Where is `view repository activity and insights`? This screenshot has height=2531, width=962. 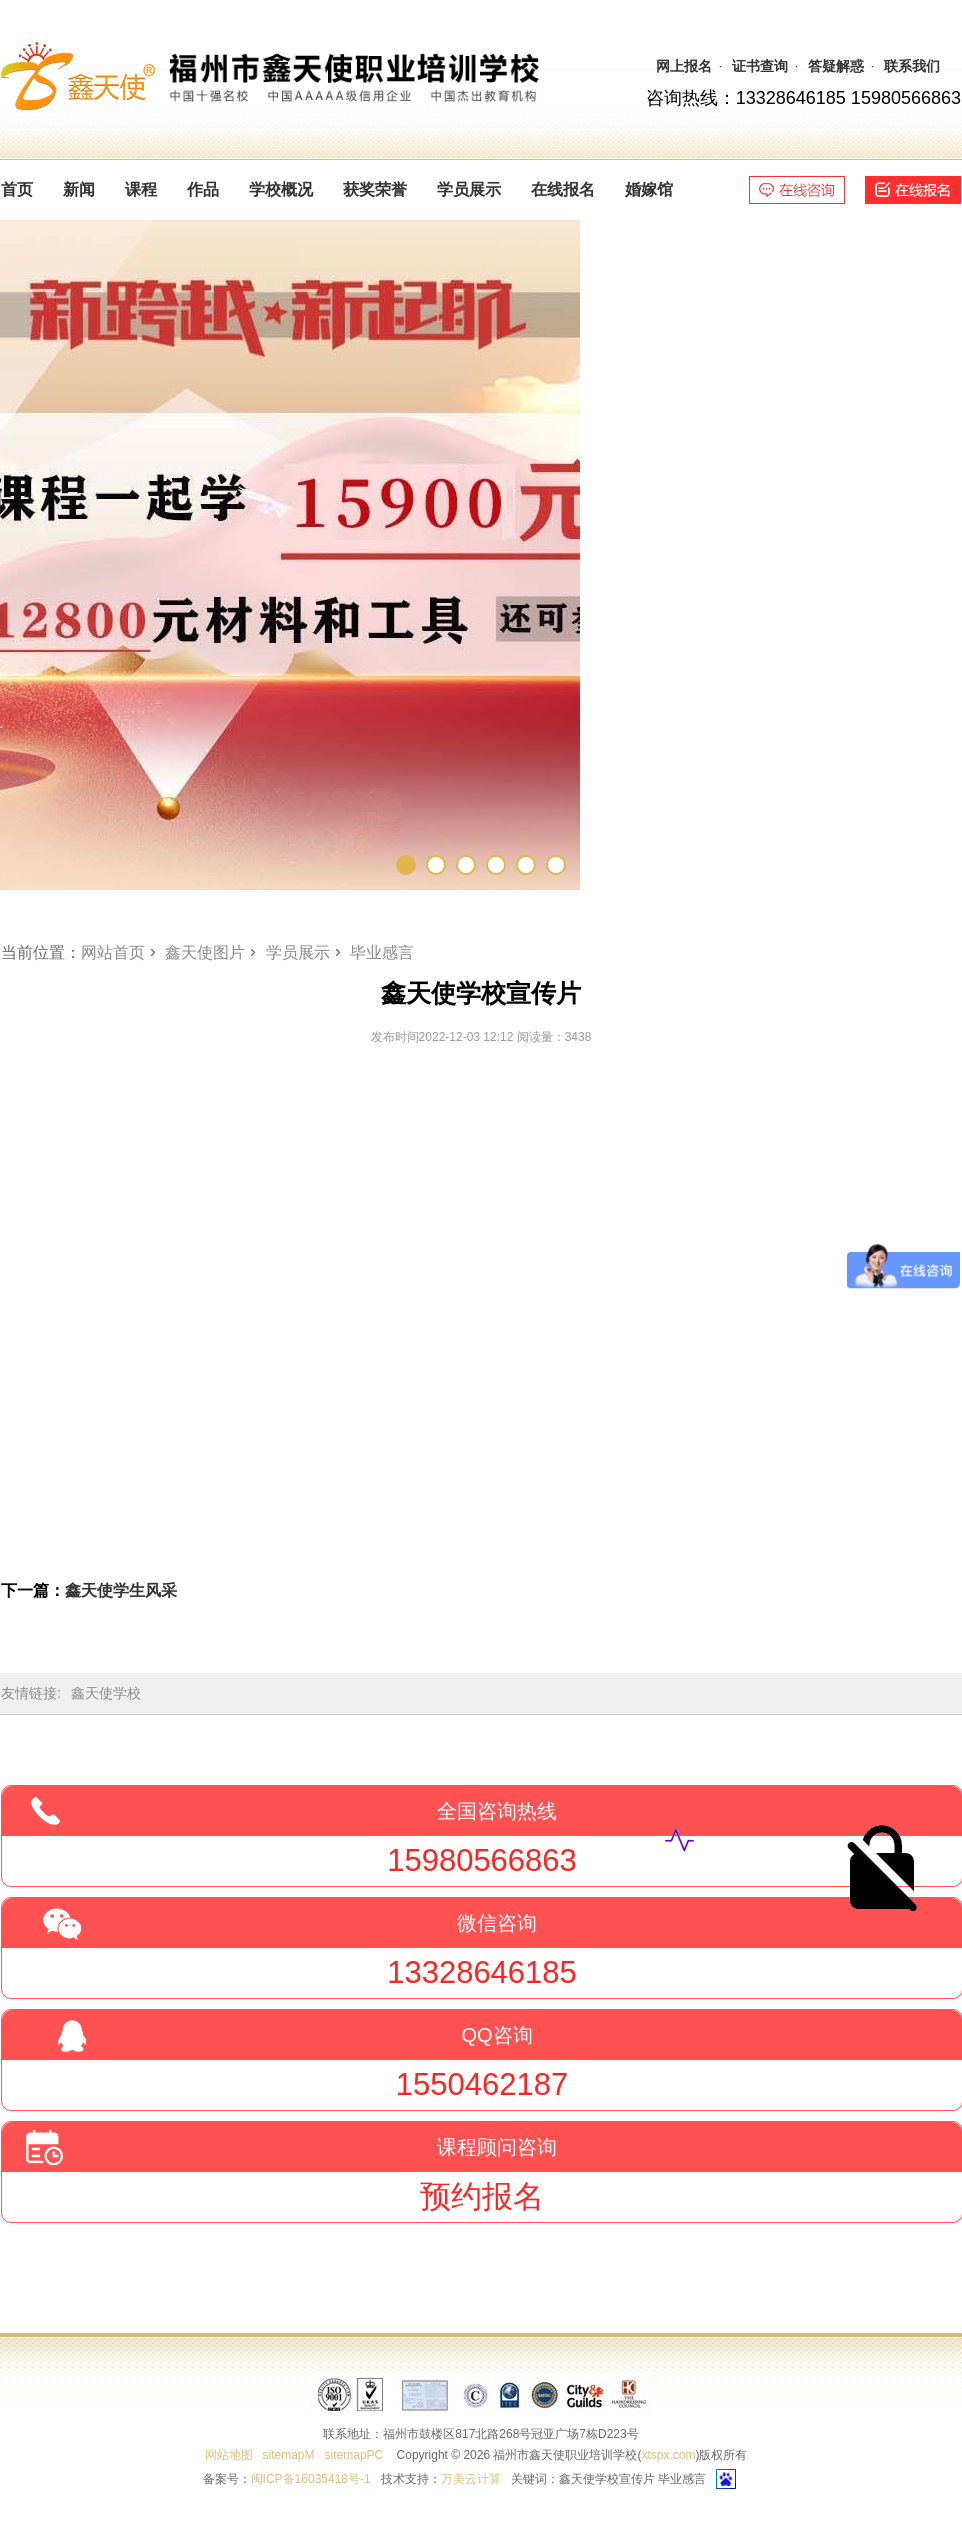 view repository activity and insights is located at coordinates (679, 1840).